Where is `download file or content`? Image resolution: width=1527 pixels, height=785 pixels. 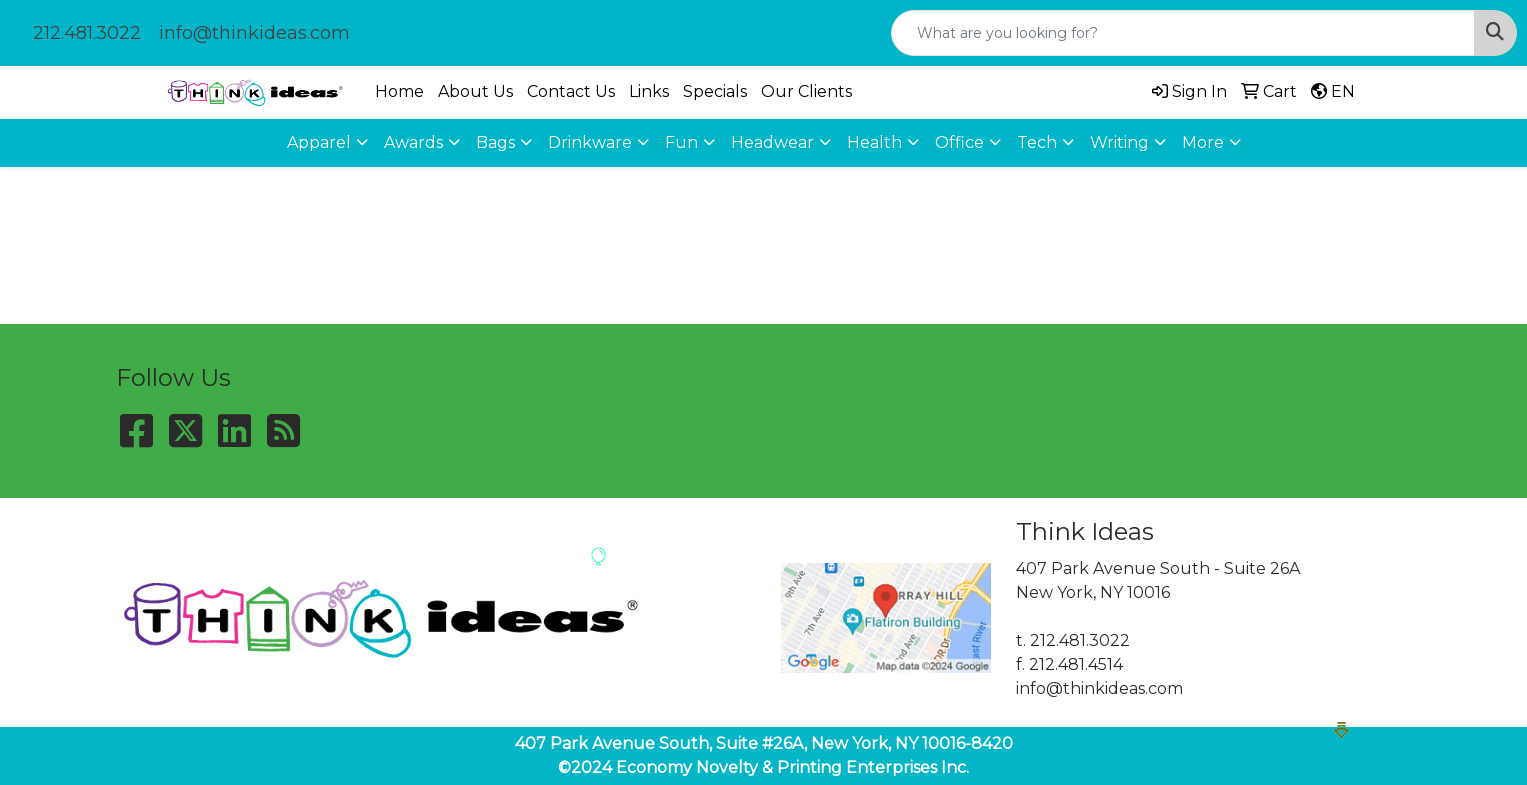
download file or content is located at coordinates (1341, 729).